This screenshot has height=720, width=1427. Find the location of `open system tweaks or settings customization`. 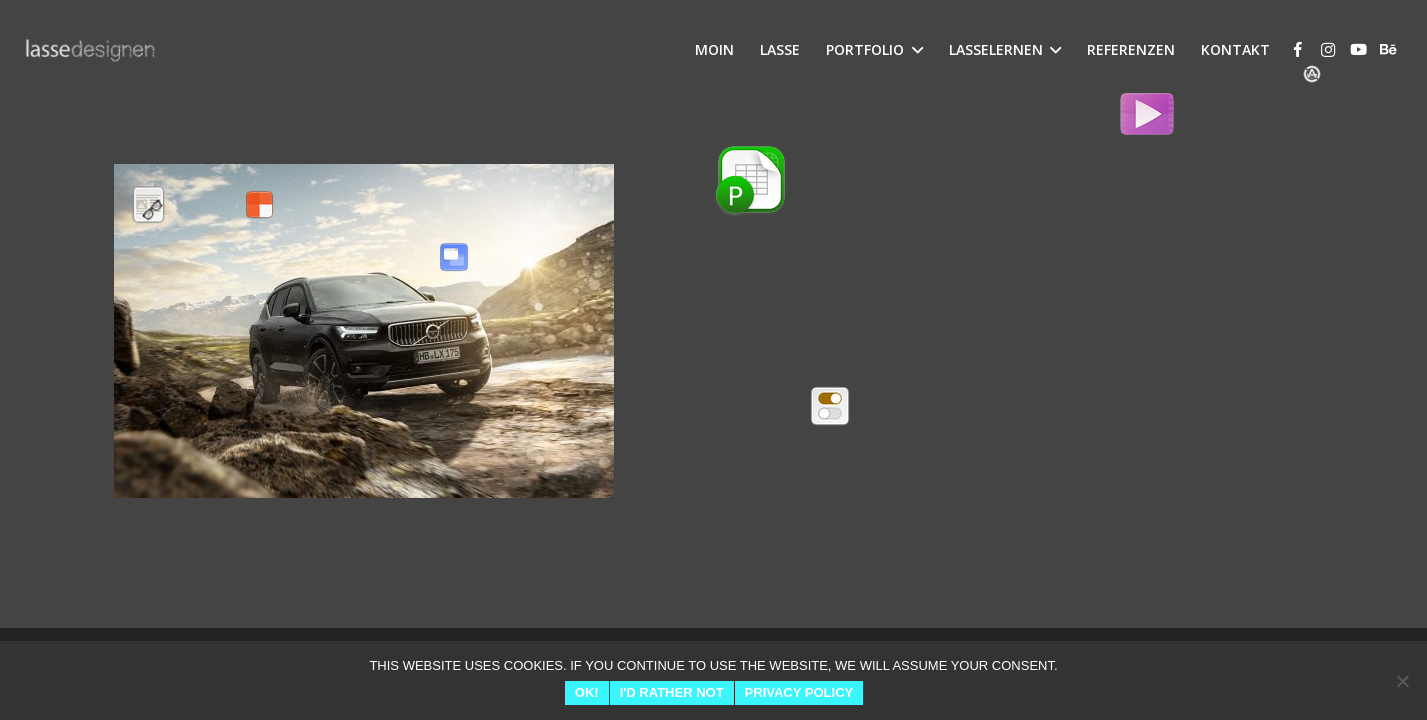

open system tweaks or settings customization is located at coordinates (830, 406).